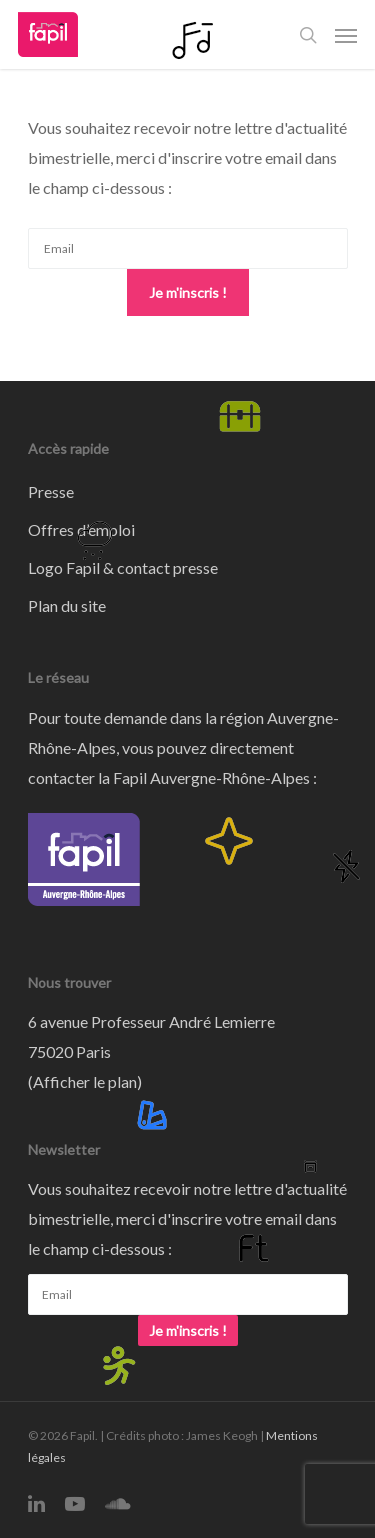  What do you see at coordinates (229, 841) in the screenshot?
I see `indicates a sparkle or highlight effect` at bounding box center [229, 841].